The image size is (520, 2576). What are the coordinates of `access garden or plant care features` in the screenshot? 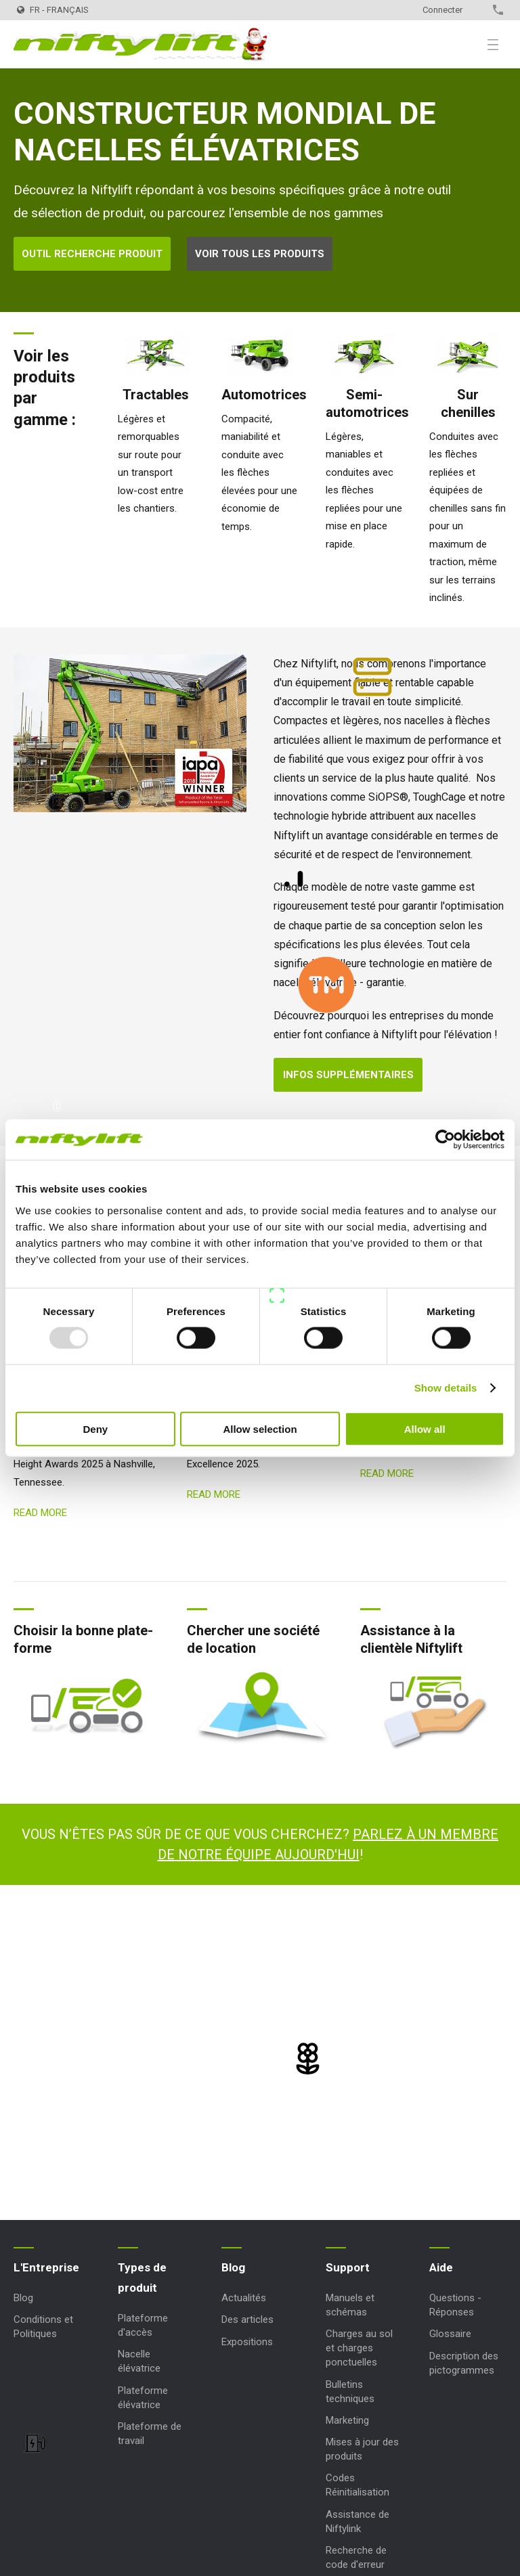 It's located at (307, 2058).